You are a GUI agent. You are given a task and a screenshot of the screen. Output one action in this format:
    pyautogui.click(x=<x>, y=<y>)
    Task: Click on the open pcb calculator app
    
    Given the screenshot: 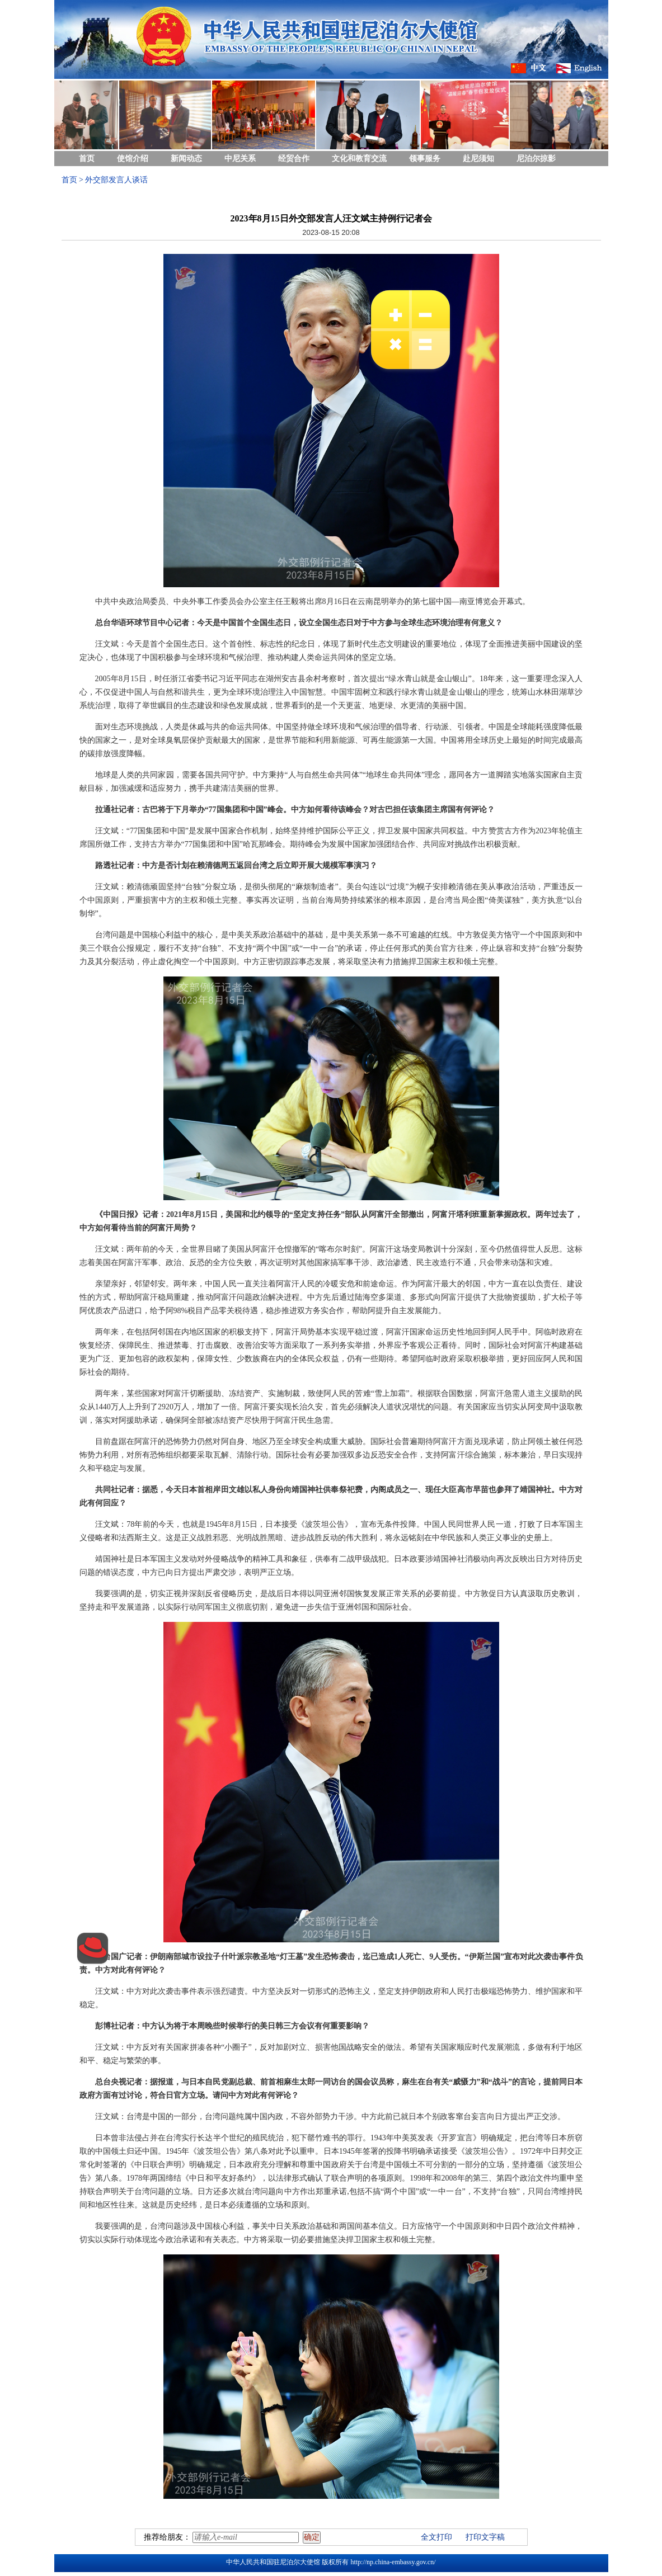 What is the action you would take?
    pyautogui.click(x=410, y=329)
    